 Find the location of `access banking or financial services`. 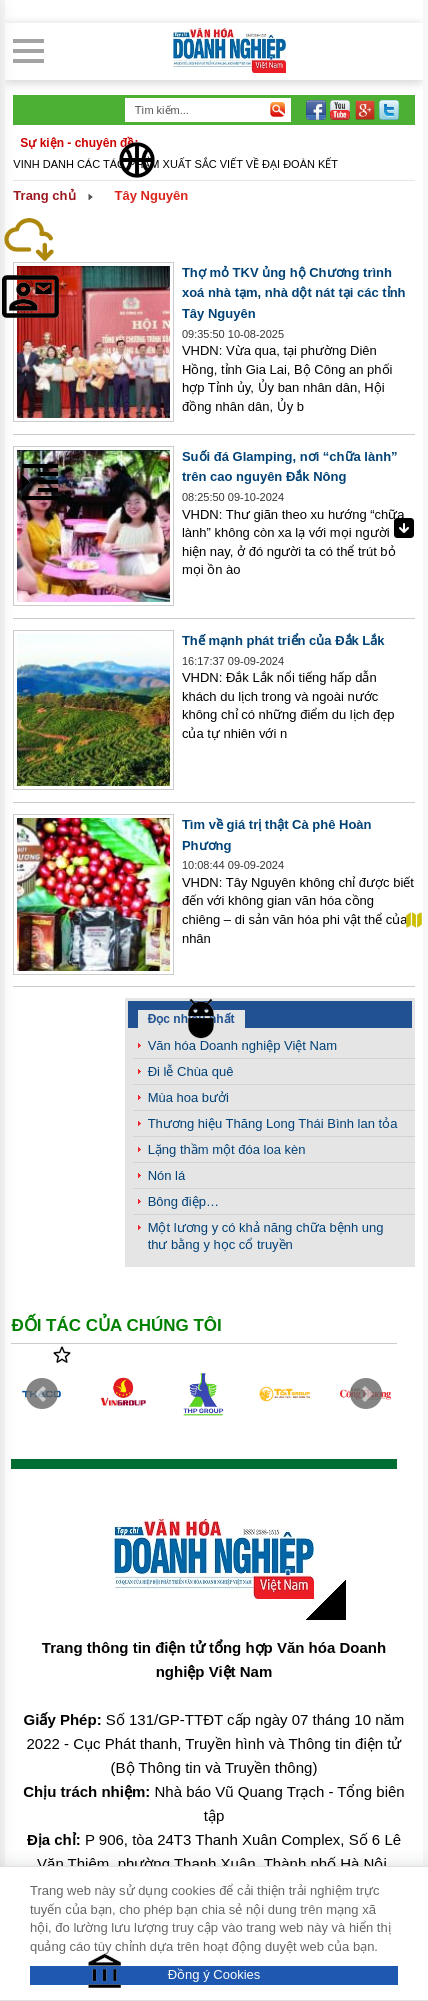

access banking or financial services is located at coordinates (105, 1972).